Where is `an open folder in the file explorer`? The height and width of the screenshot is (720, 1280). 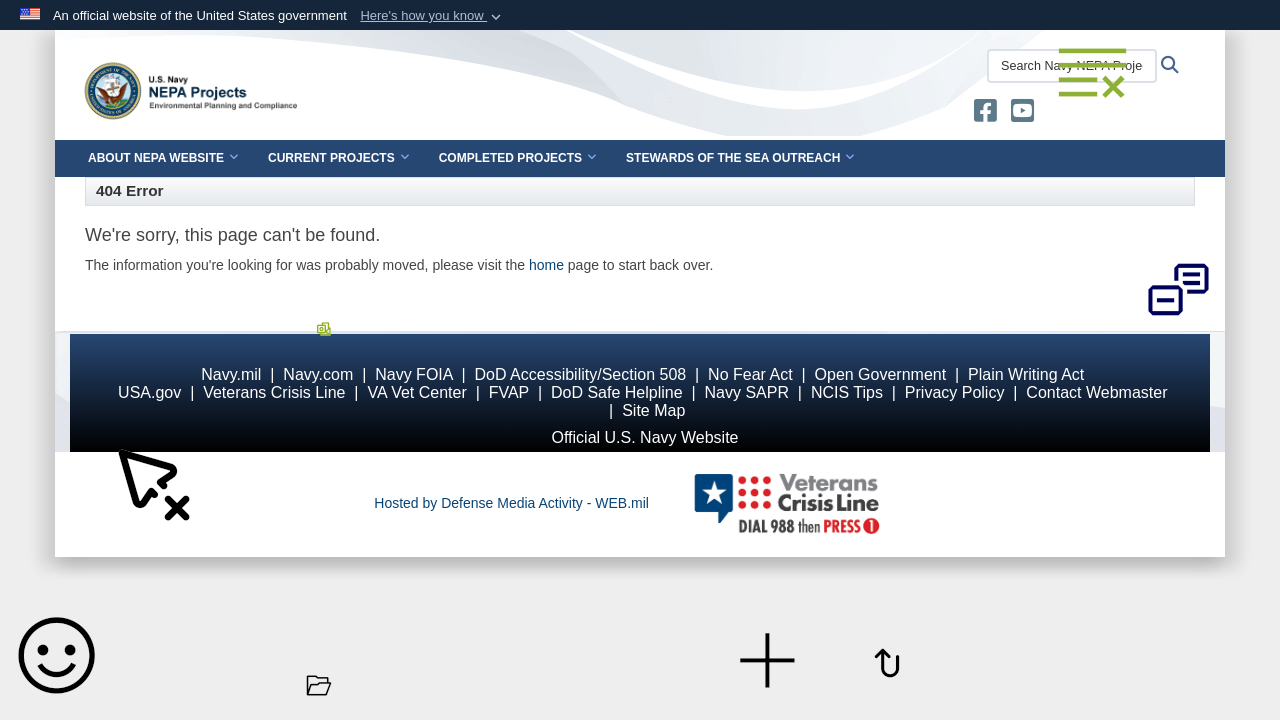 an open folder in the file explorer is located at coordinates (318, 685).